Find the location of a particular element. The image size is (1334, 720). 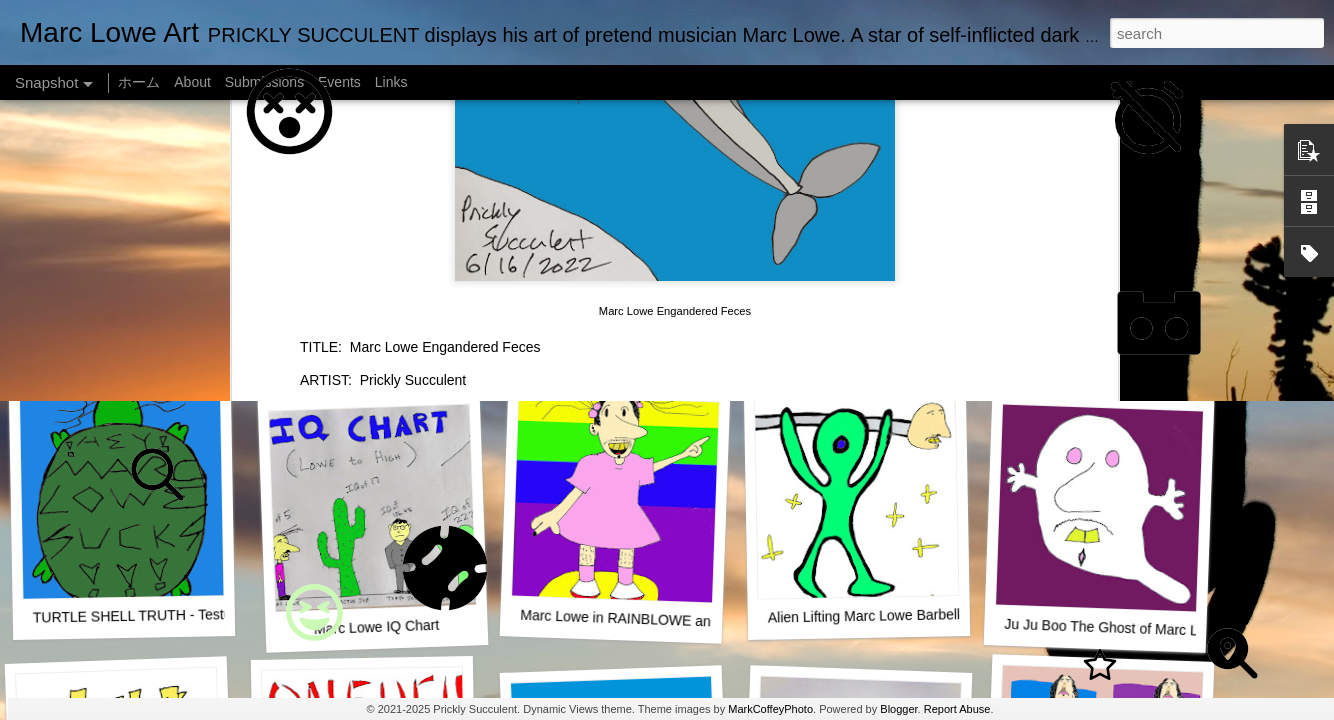

view baseball or sports content is located at coordinates (445, 568).